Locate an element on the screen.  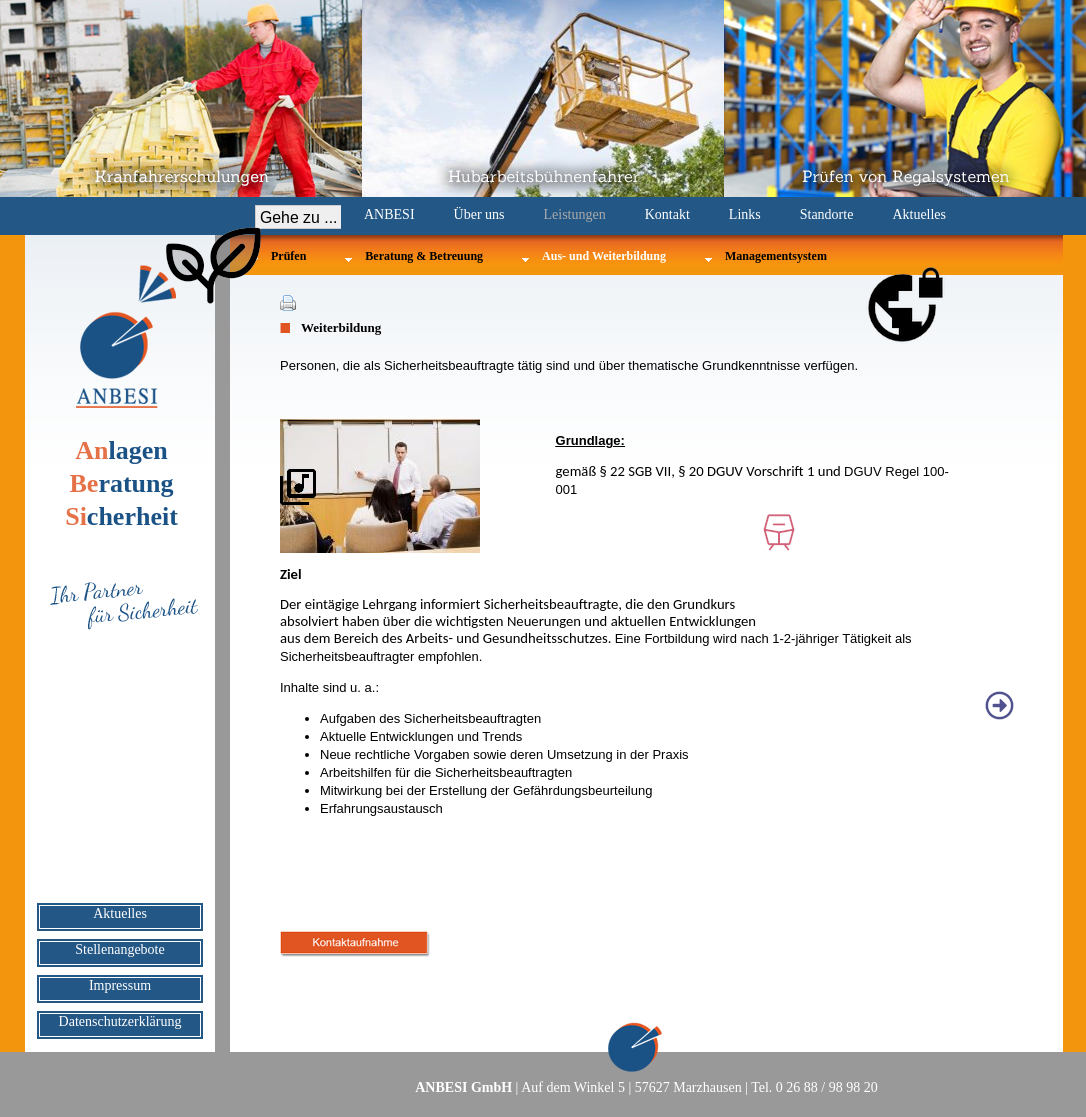
indicates active vpn connection is located at coordinates (905, 304).